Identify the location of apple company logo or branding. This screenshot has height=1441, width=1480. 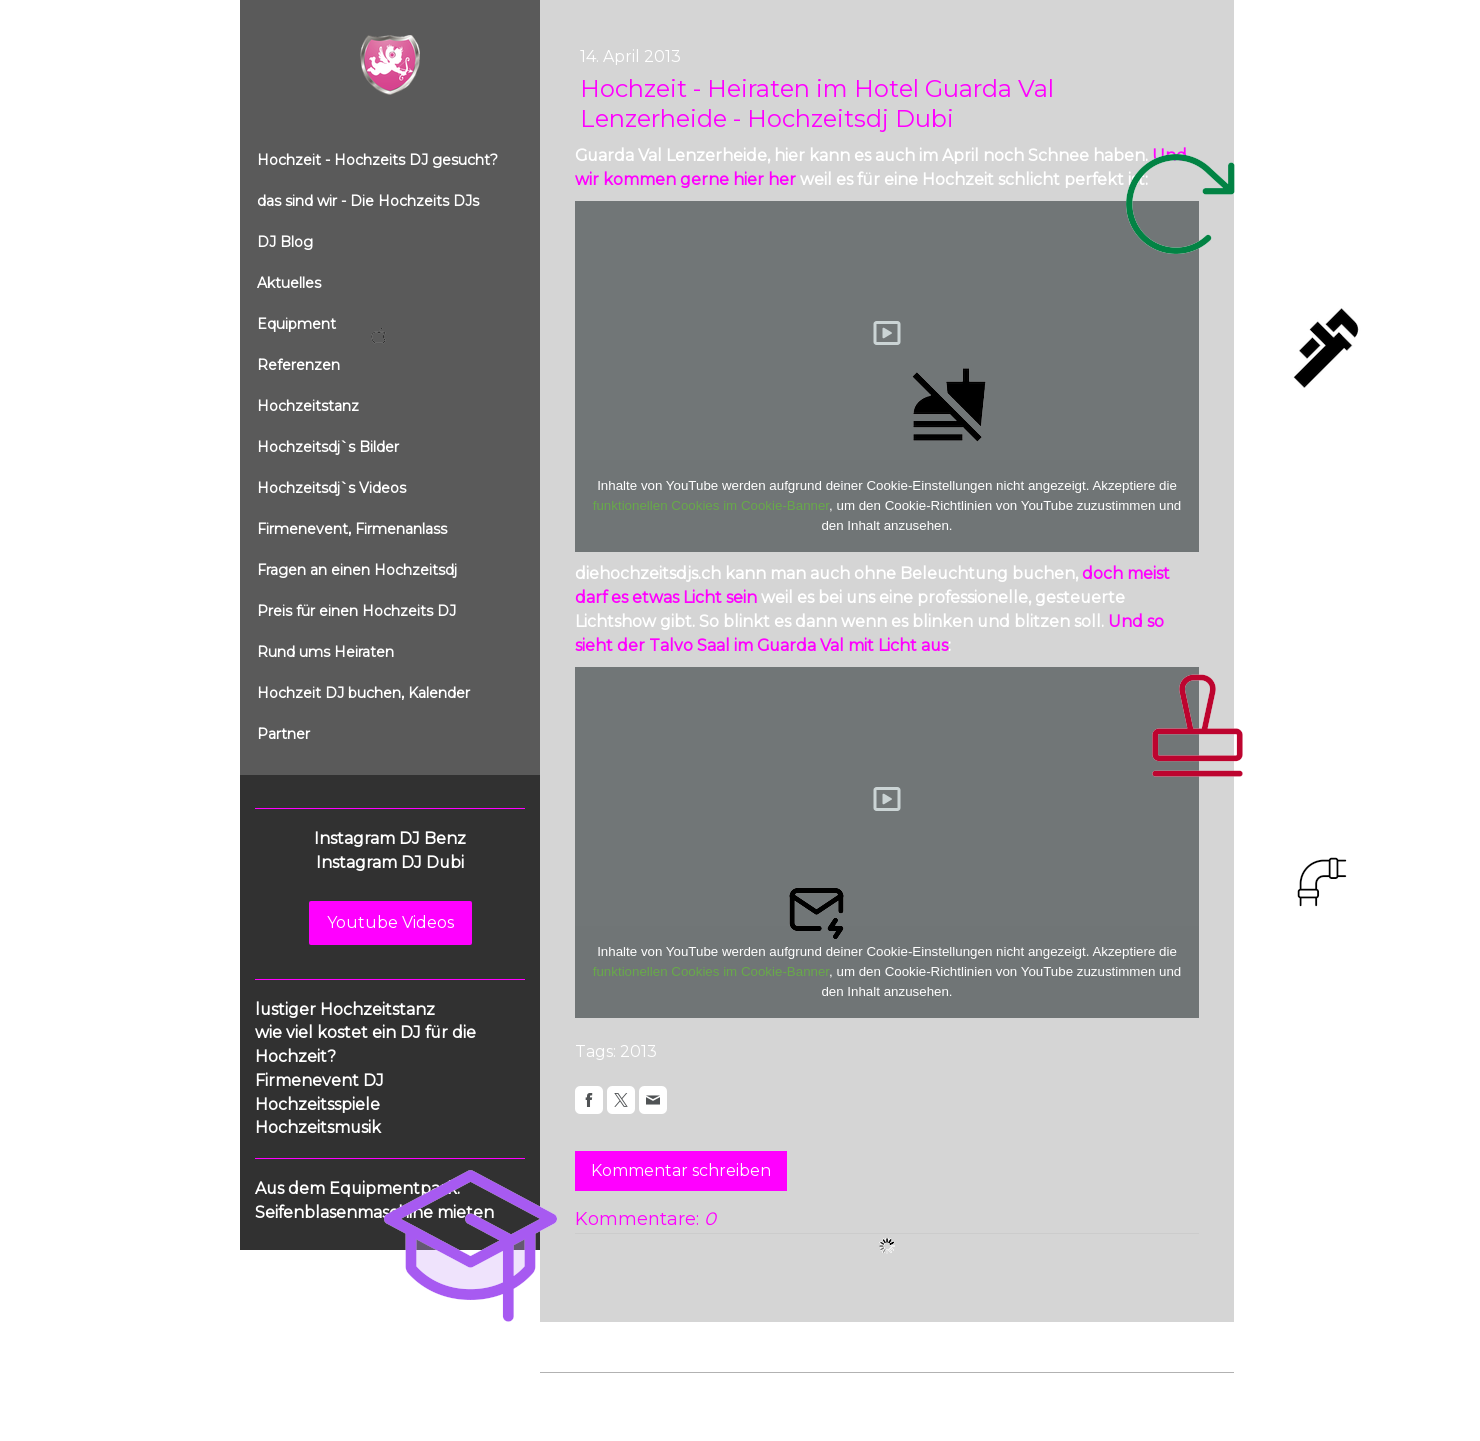
(379, 337).